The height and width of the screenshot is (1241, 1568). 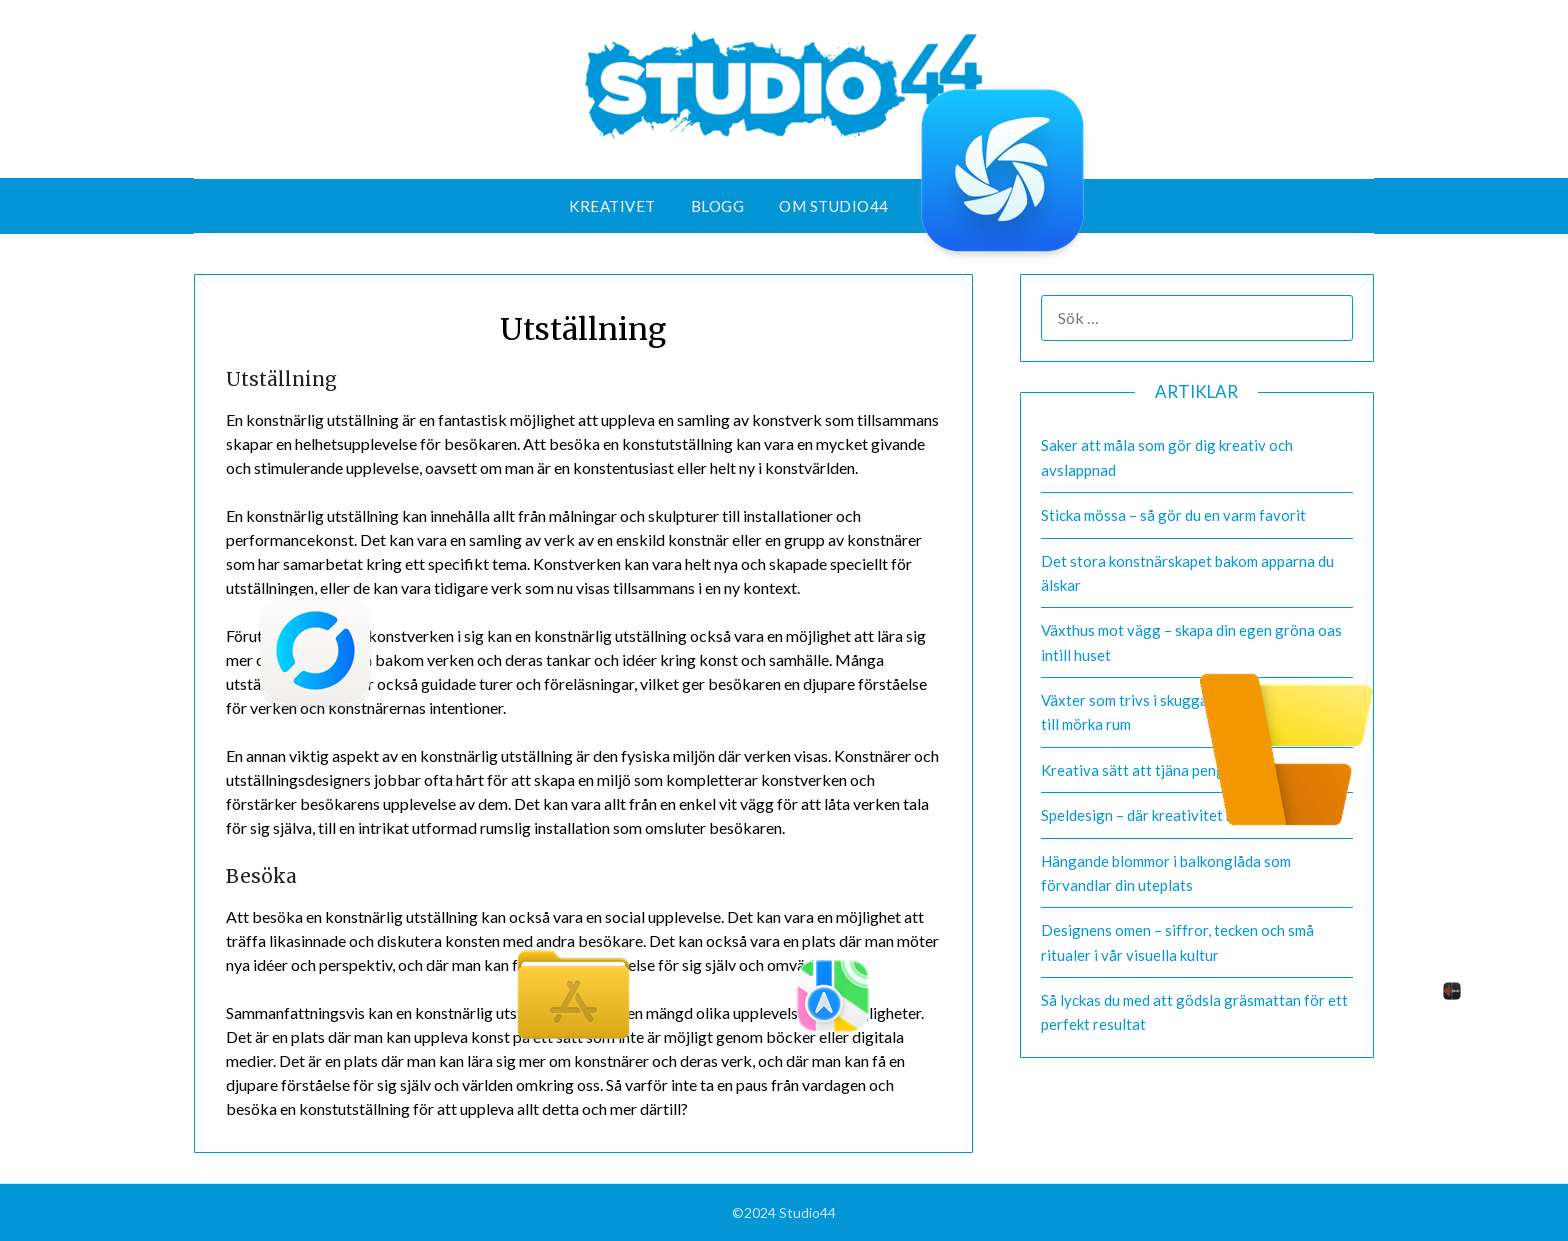 I want to click on open rustdesk remote desktop application, so click(x=315, y=650).